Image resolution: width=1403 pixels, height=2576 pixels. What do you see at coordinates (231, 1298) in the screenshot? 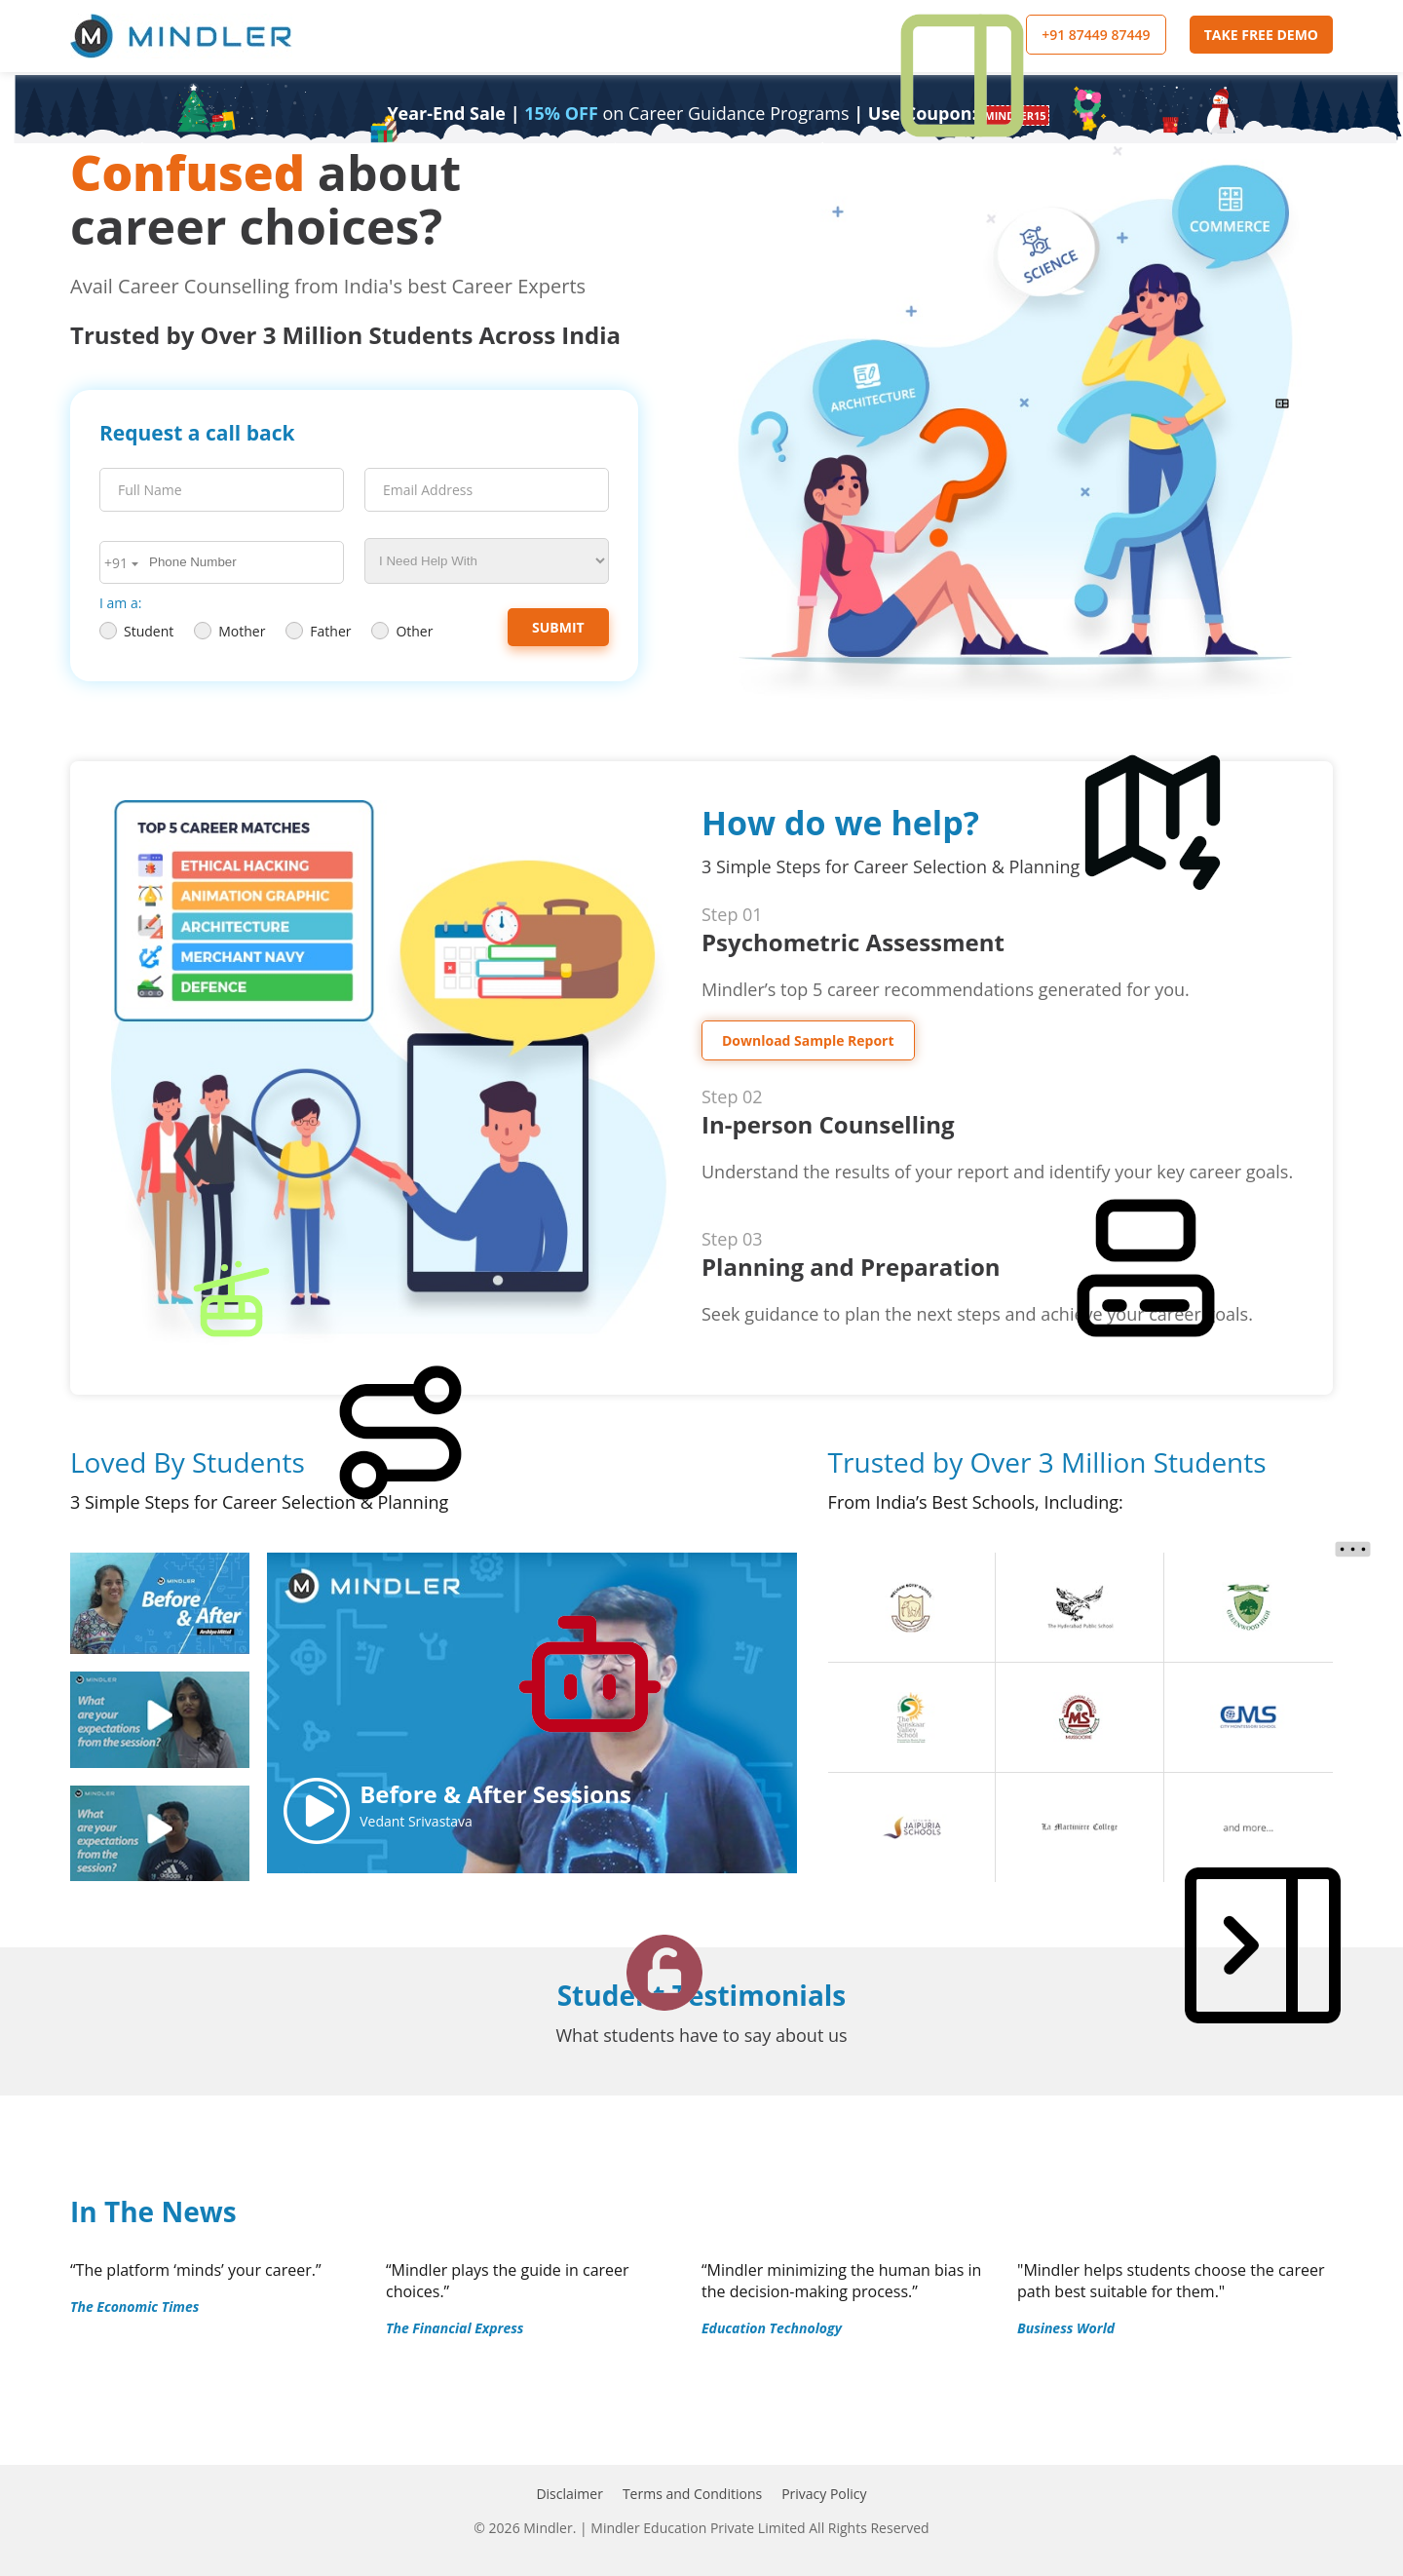
I see `access cable car or gondola transit options` at bounding box center [231, 1298].